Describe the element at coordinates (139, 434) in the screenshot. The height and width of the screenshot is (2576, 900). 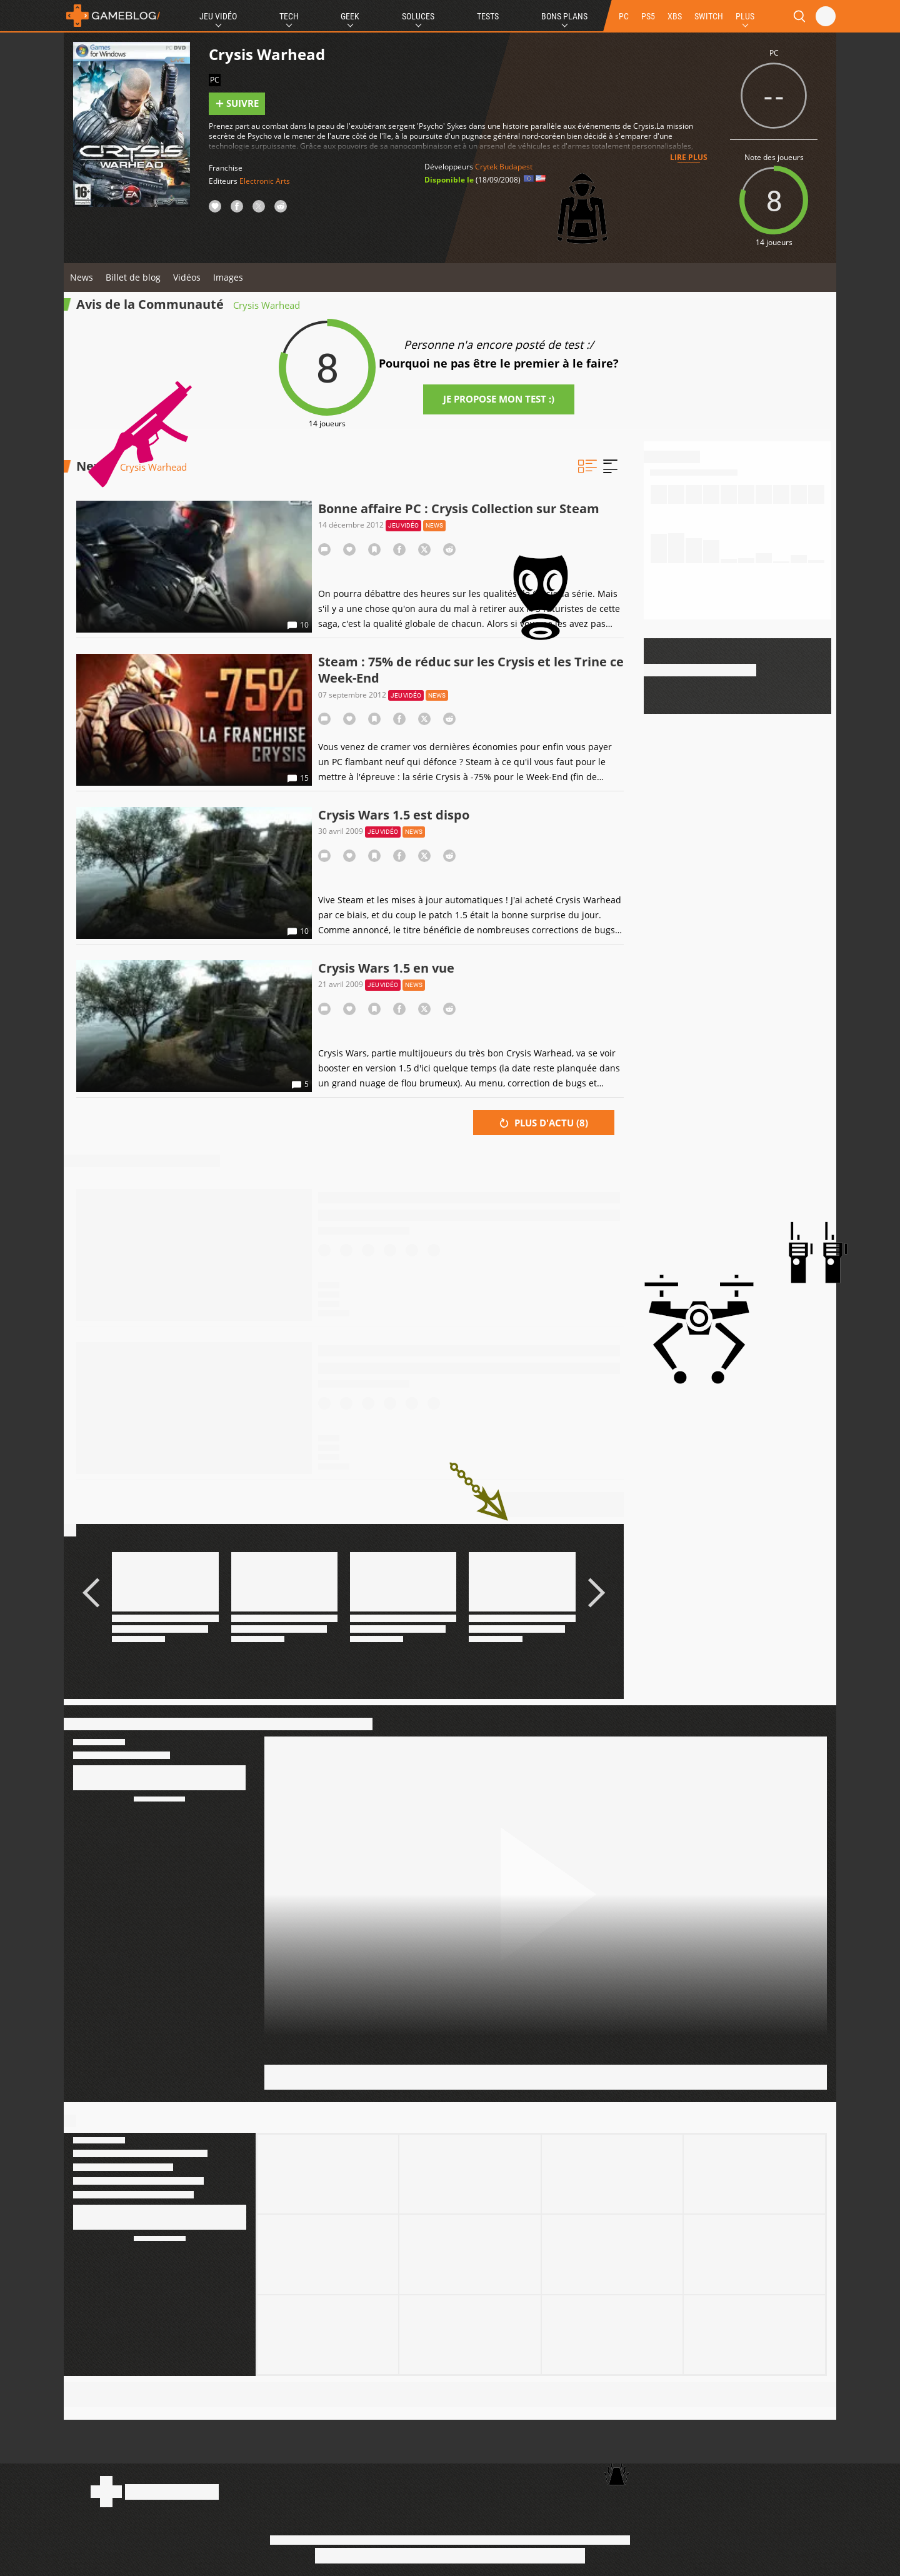
I see `select MP5 submachine gun weapon` at that location.